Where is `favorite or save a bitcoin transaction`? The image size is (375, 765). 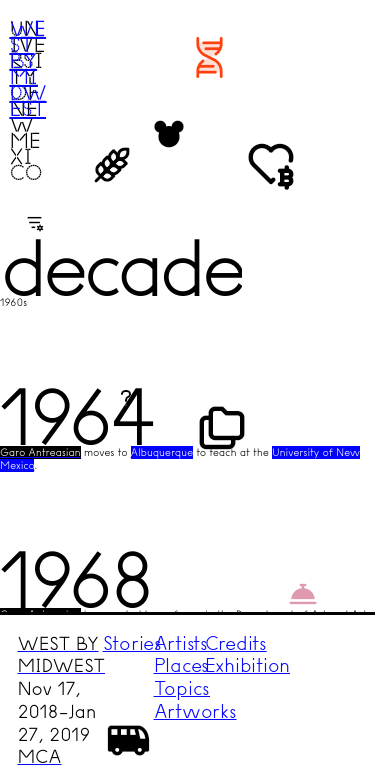 favorite or save a bitcoin transaction is located at coordinates (271, 164).